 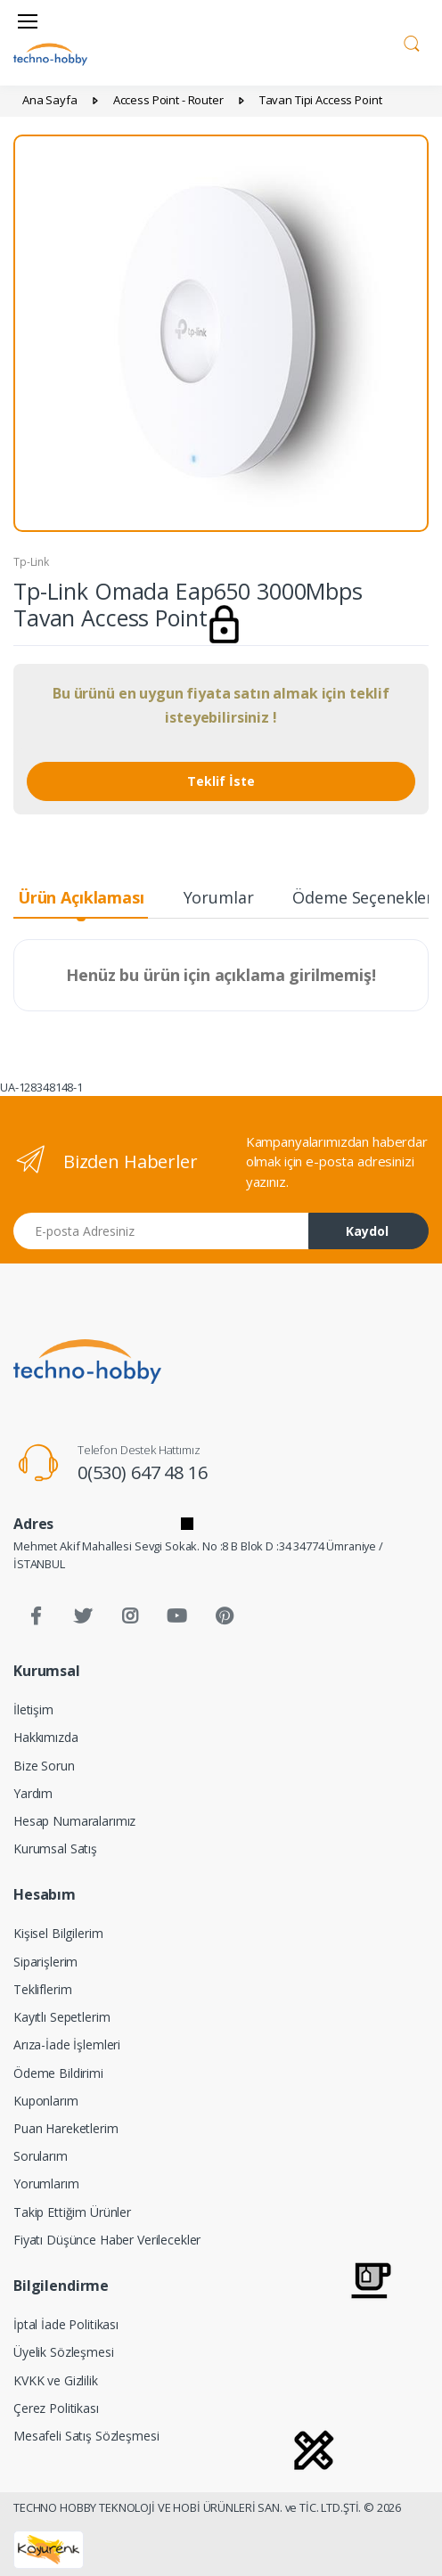 I want to click on stop media playback, so click(x=187, y=1524).